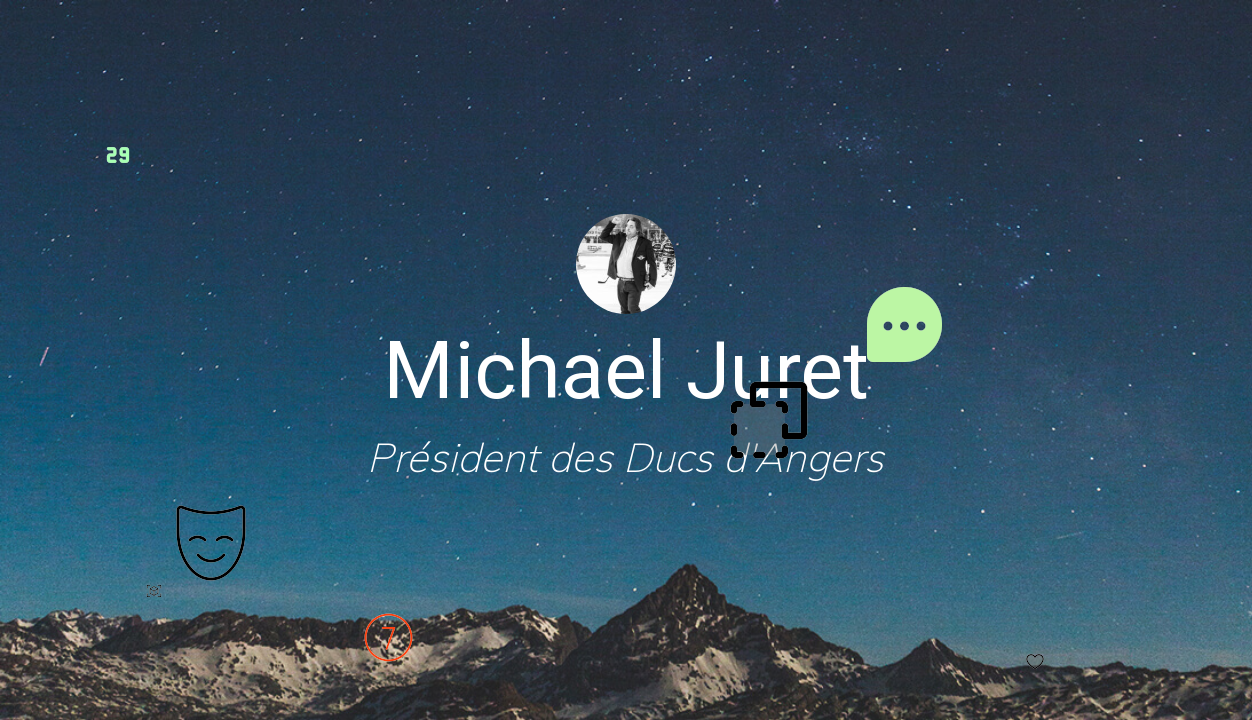 Image resolution: width=1252 pixels, height=720 pixels. Describe the element at coordinates (1035, 661) in the screenshot. I see `add to favorites` at that location.